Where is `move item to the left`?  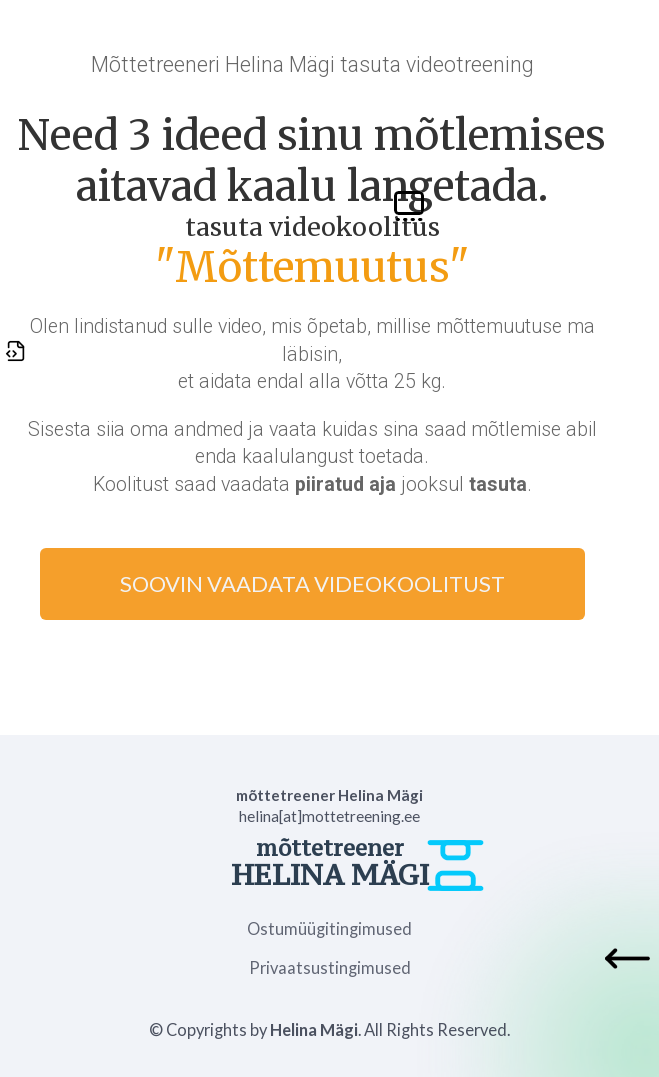
move item to the left is located at coordinates (627, 958).